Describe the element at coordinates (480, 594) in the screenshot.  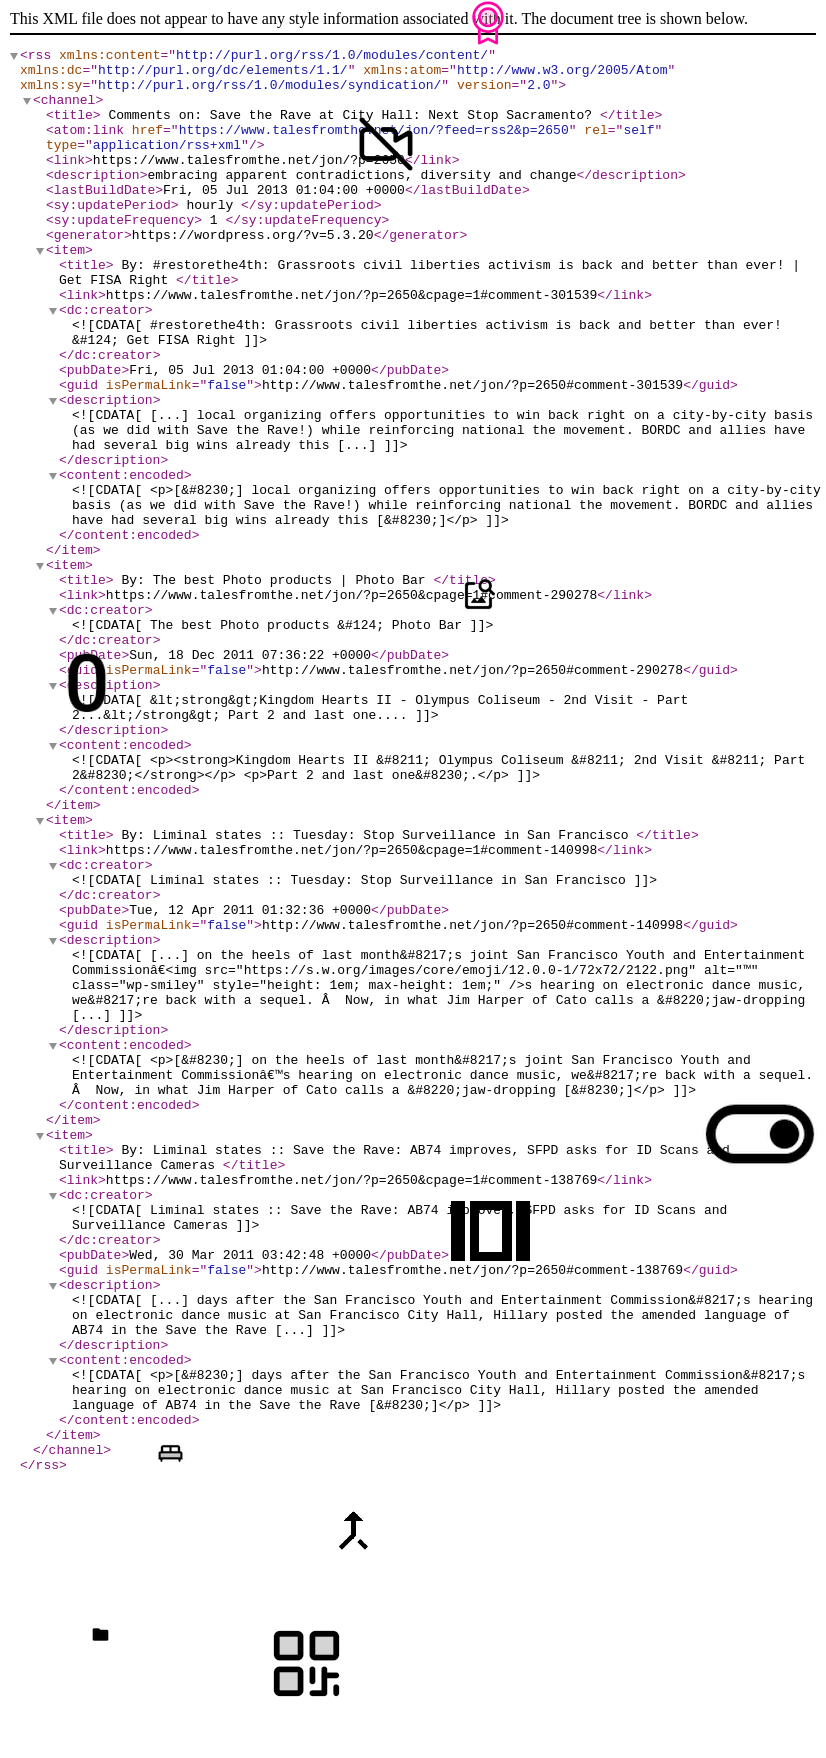
I see `search for images or photos` at that location.